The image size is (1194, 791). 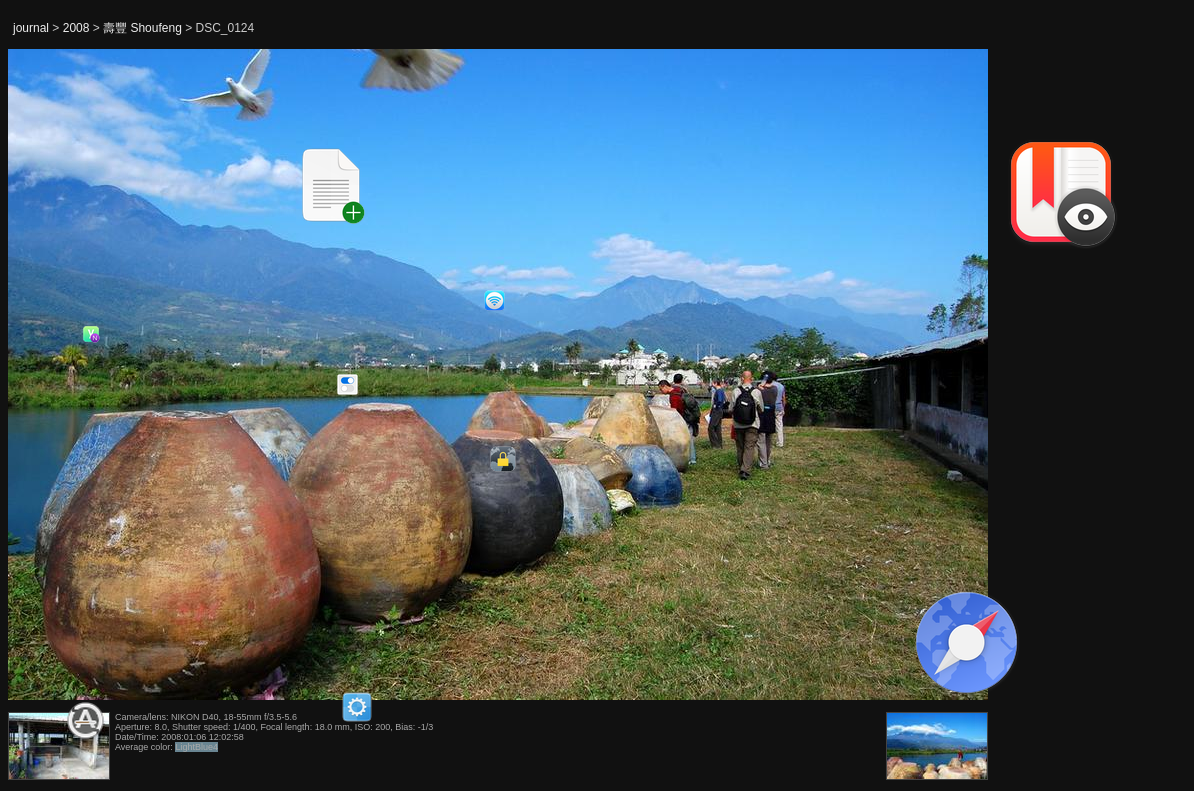 I want to click on ms-dos executable file type indicator, so click(x=357, y=707).